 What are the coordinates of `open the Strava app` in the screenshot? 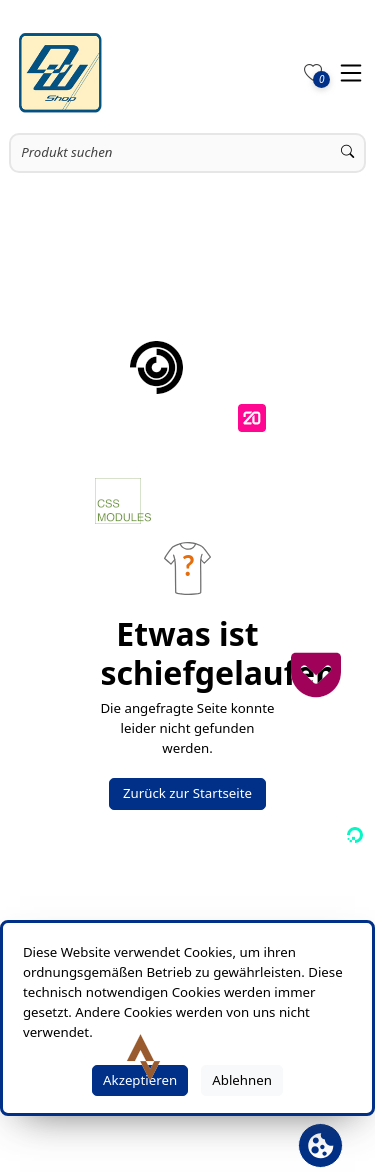 It's located at (143, 1057).